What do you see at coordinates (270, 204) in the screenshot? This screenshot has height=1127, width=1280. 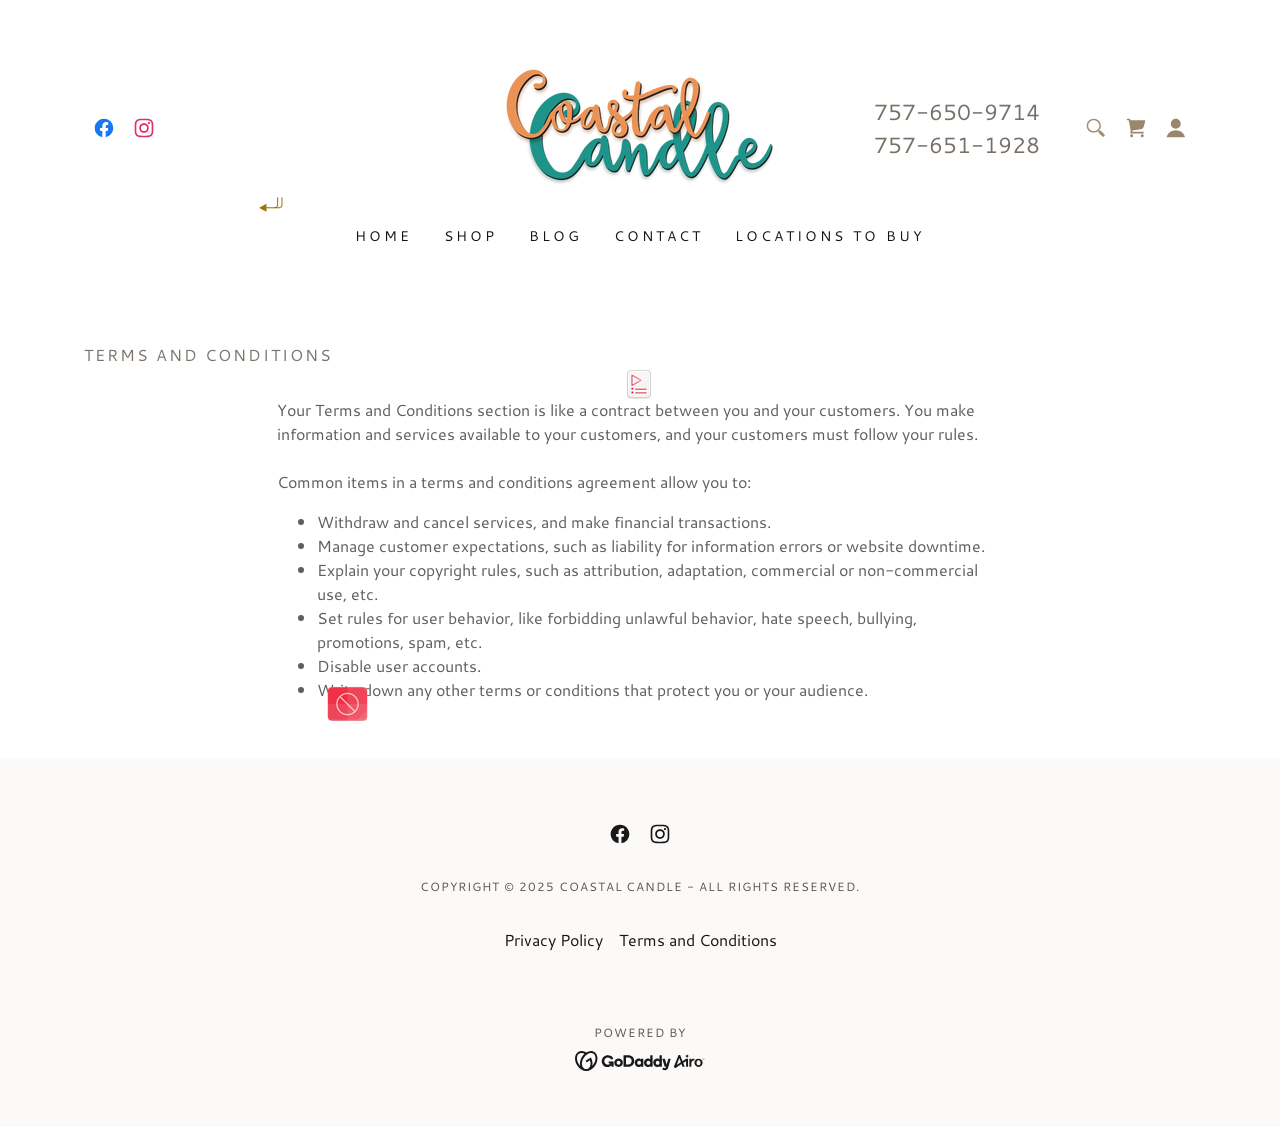 I see `reply to all recipients of an email` at bounding box center [270, 204].